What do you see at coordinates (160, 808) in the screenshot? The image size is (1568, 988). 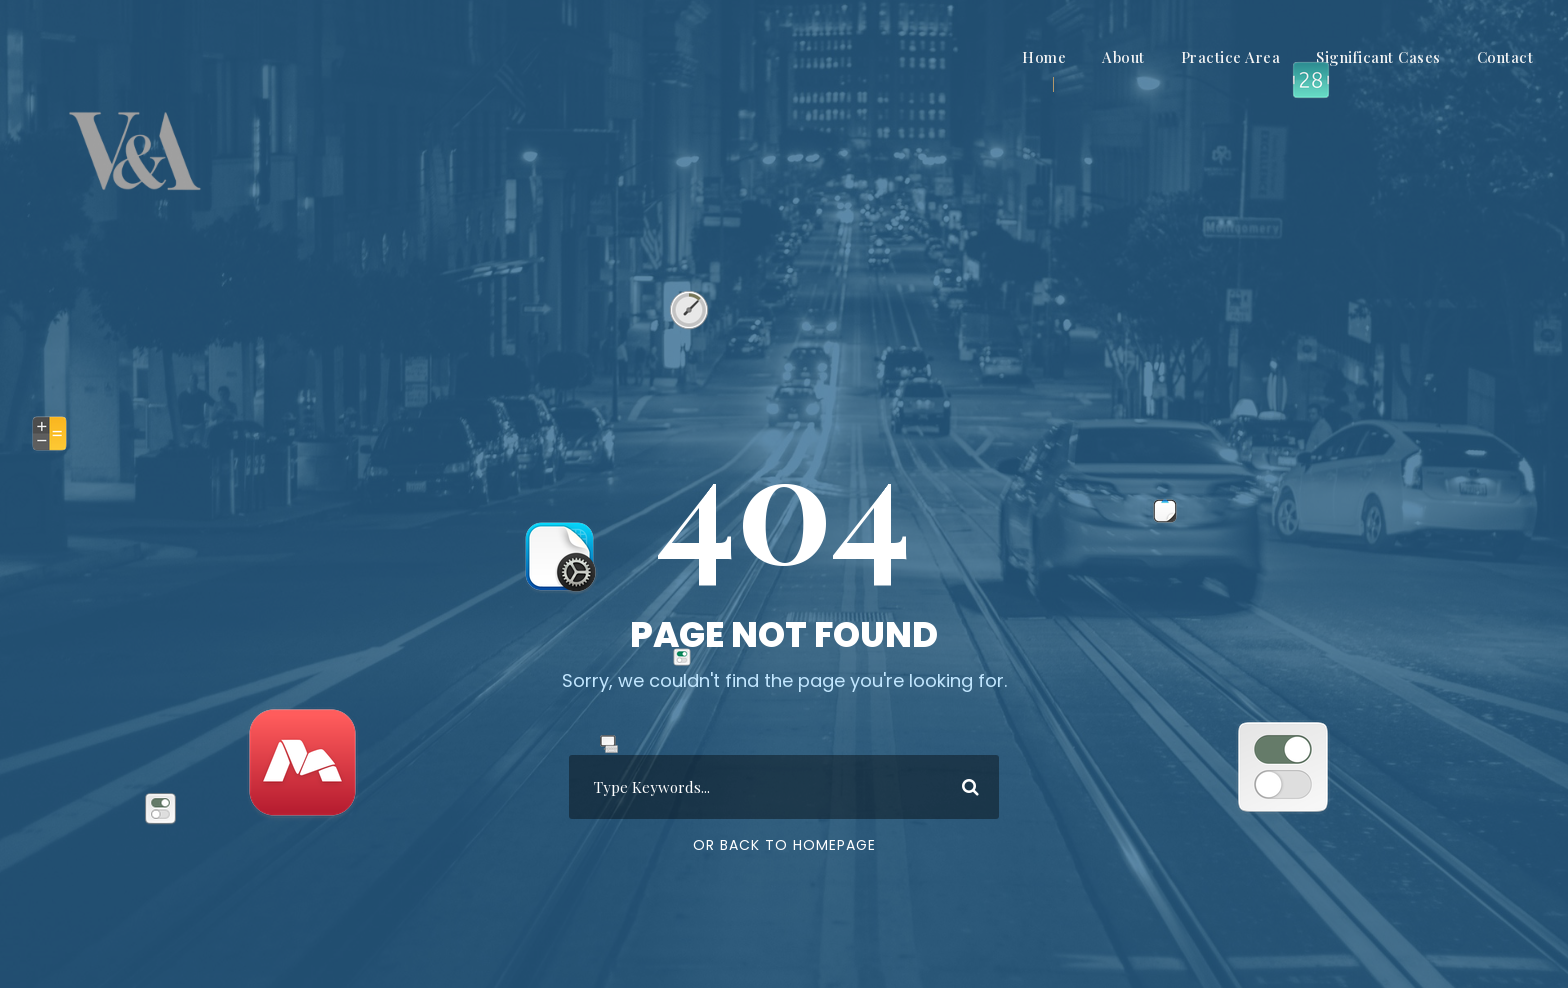 I see `open gnome tweaks to customize desktop settings` at bounding box center [160, 808].